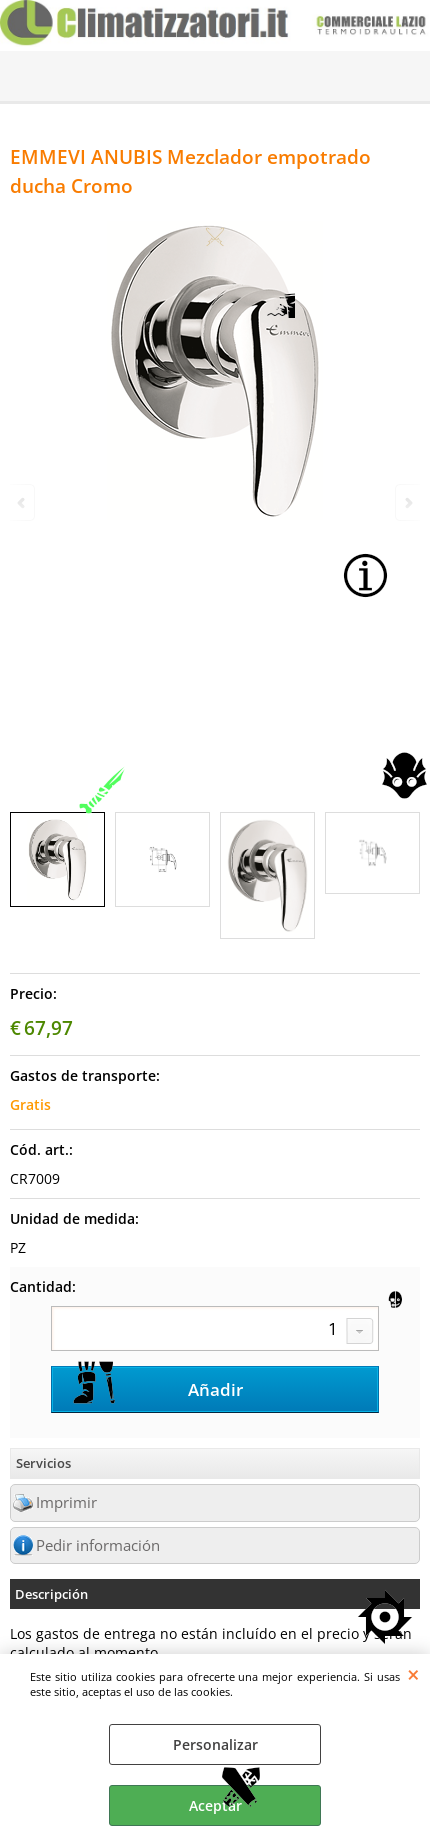  Describe the element at coordinates (281, 304) in the screenshot. I see `indicates coastal or cliff terrain in a game map` at that location.